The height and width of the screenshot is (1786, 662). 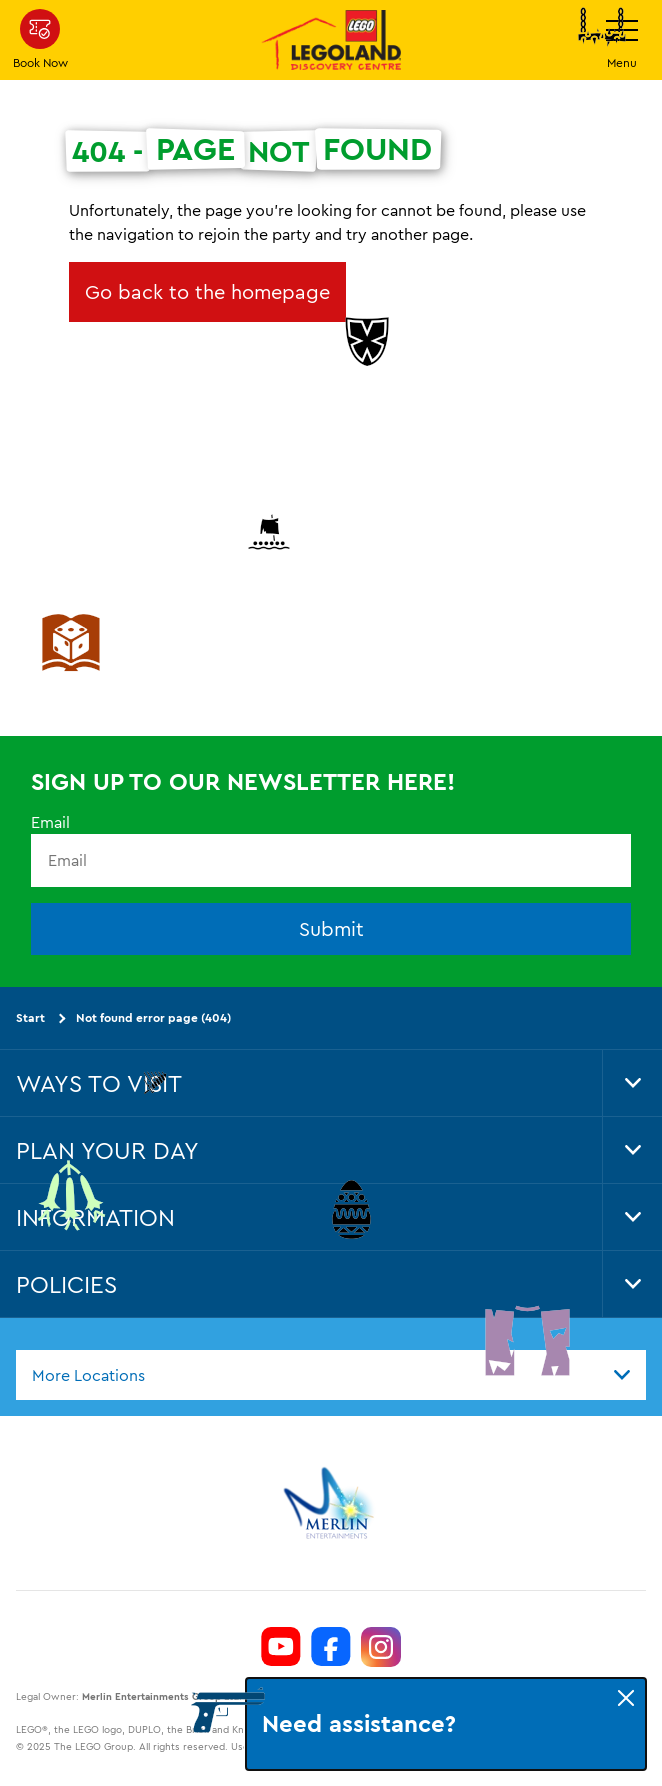 What do you see at coordinates (527, 1333) in the screenshot?
I see `indicates a dangerous terrain or obstacle ahead` at bounding box center [527, 1333].